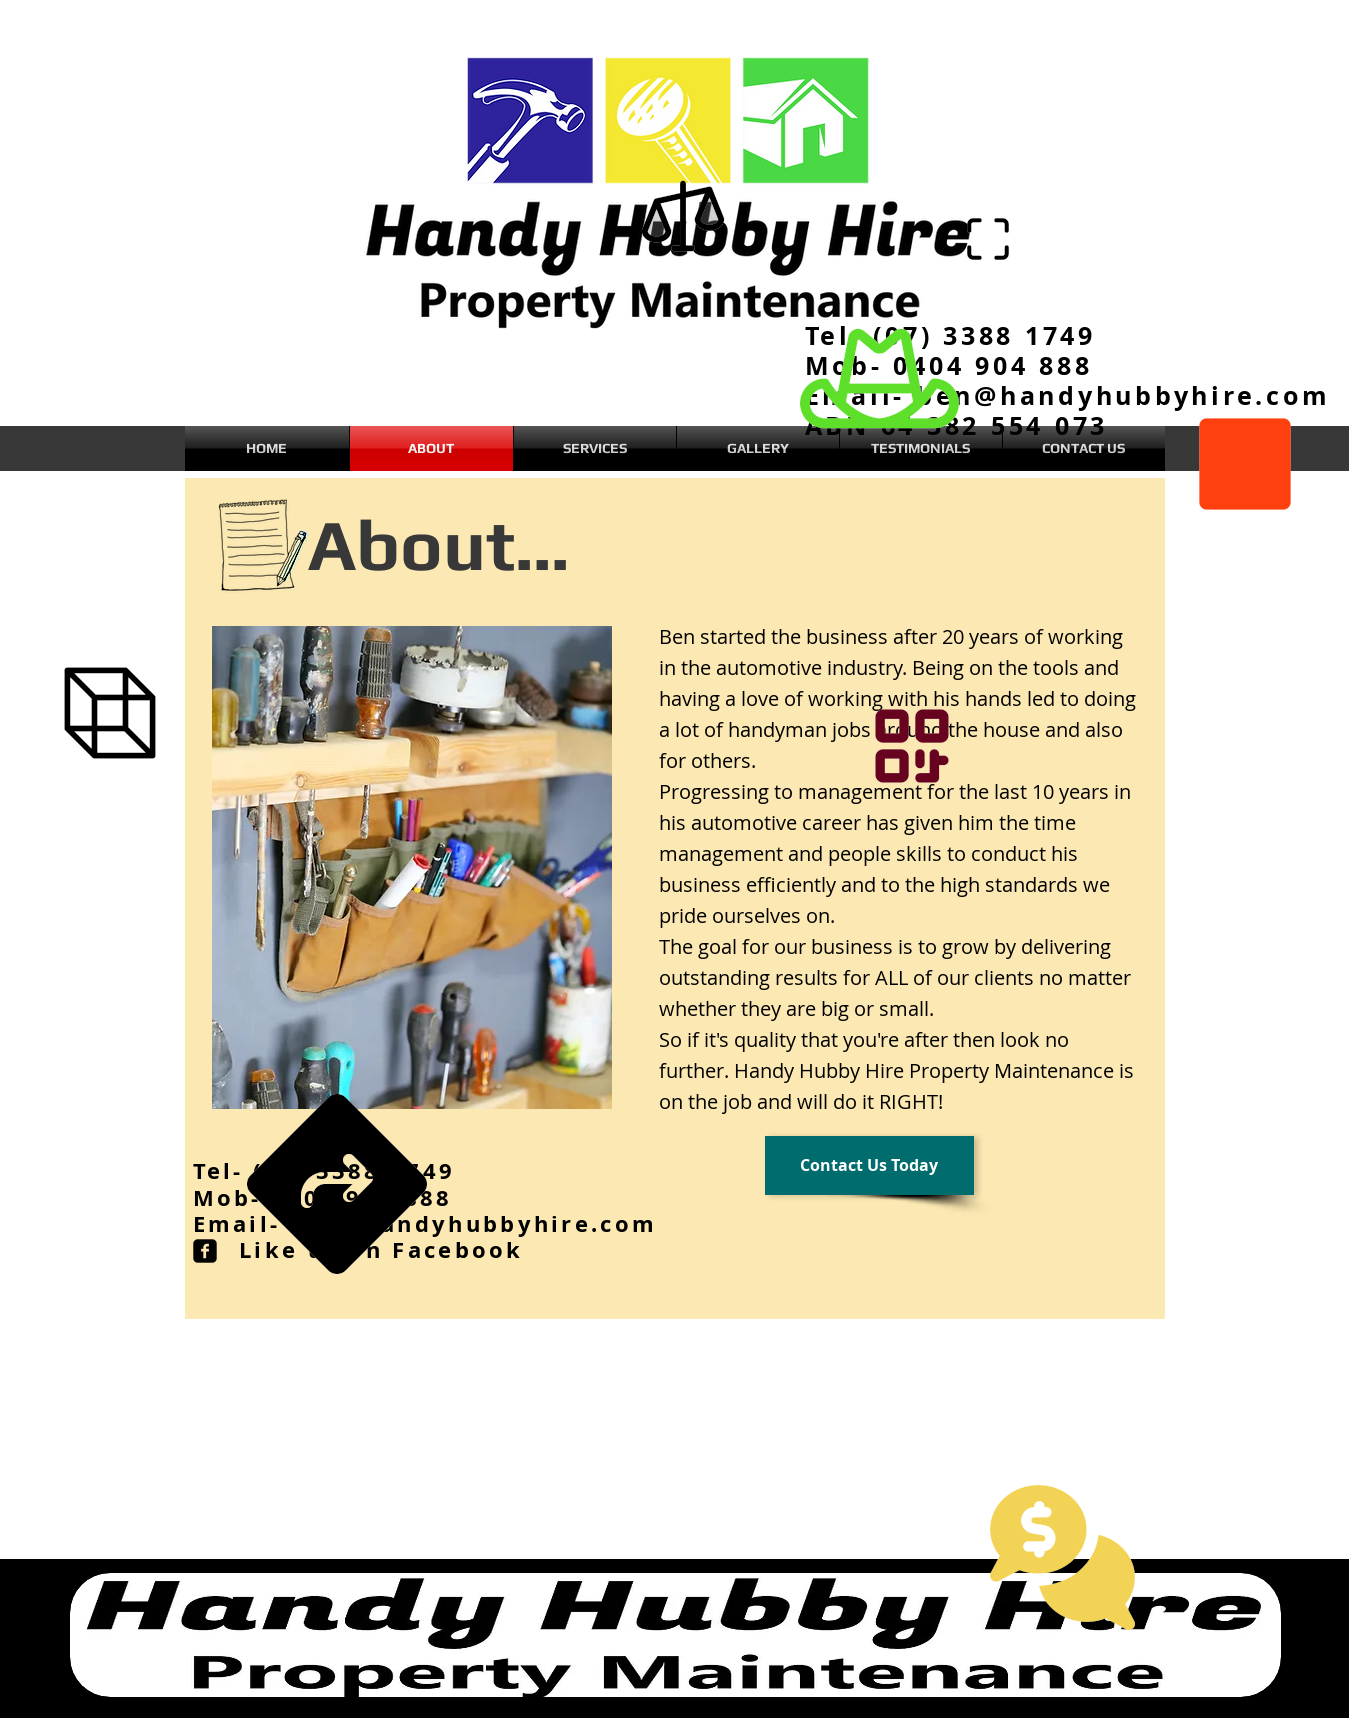  What do you see at coordinates (912, 746) in the screenshot?
I see `scan a qr code` at bounding box center [912, 746].